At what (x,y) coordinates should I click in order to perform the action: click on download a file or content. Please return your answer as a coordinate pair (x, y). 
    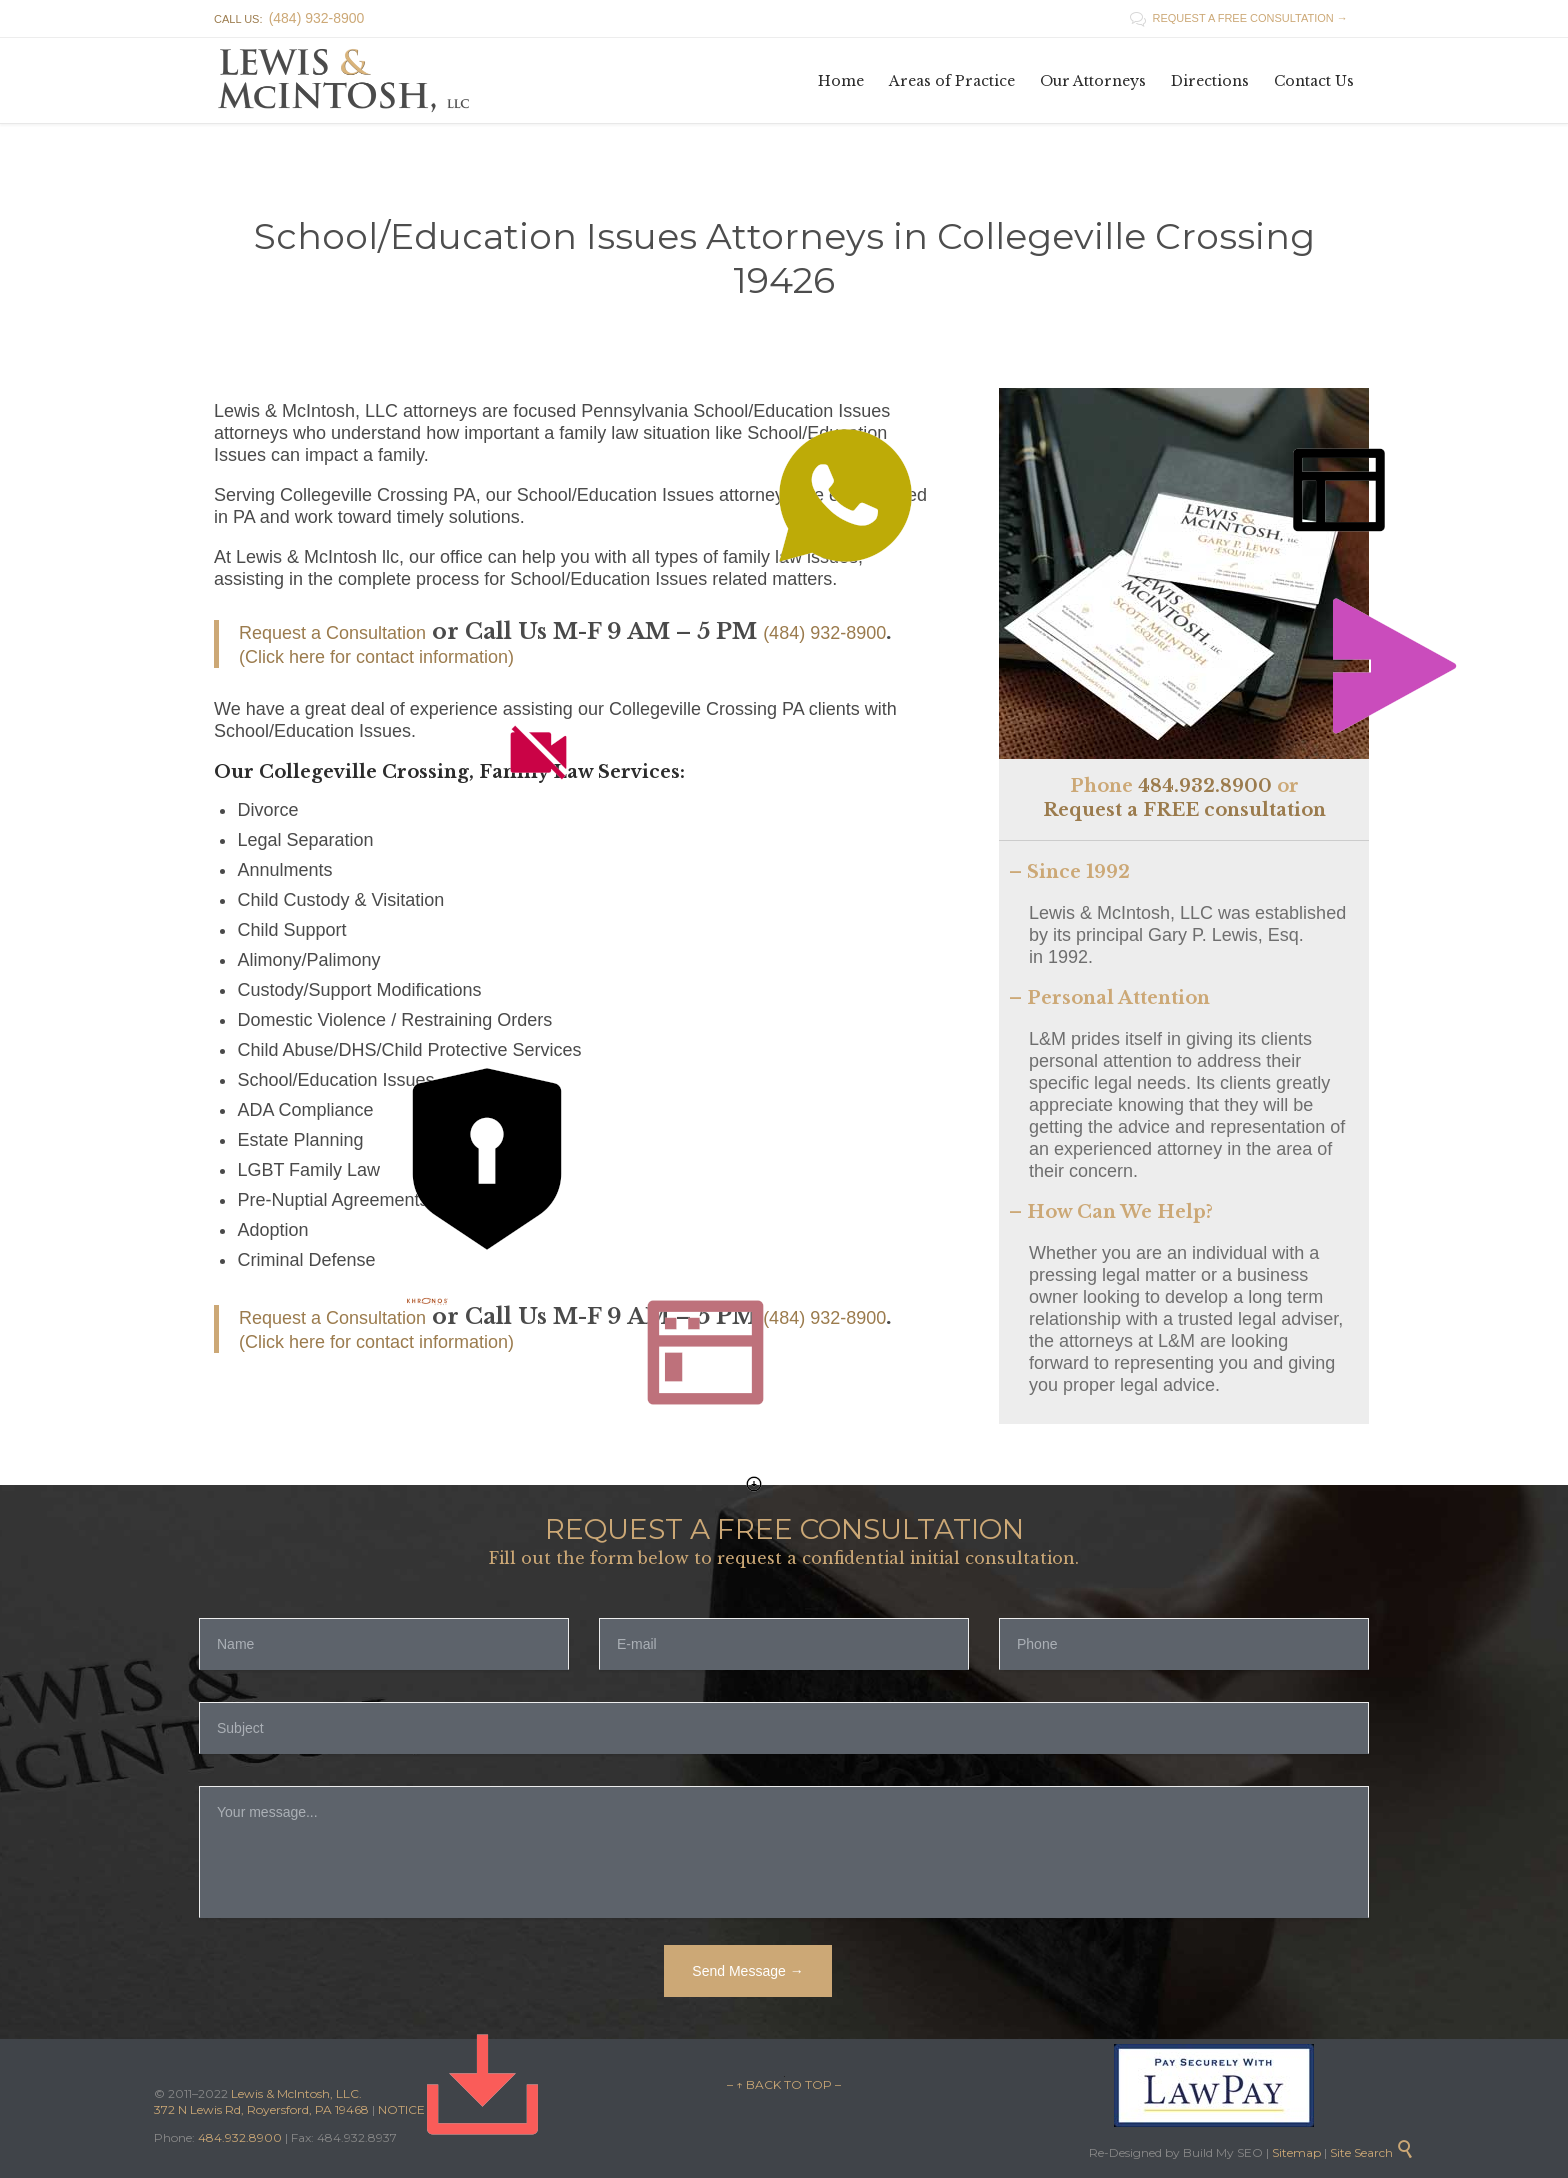
    Looking at the image, I should click on (754, 1484).